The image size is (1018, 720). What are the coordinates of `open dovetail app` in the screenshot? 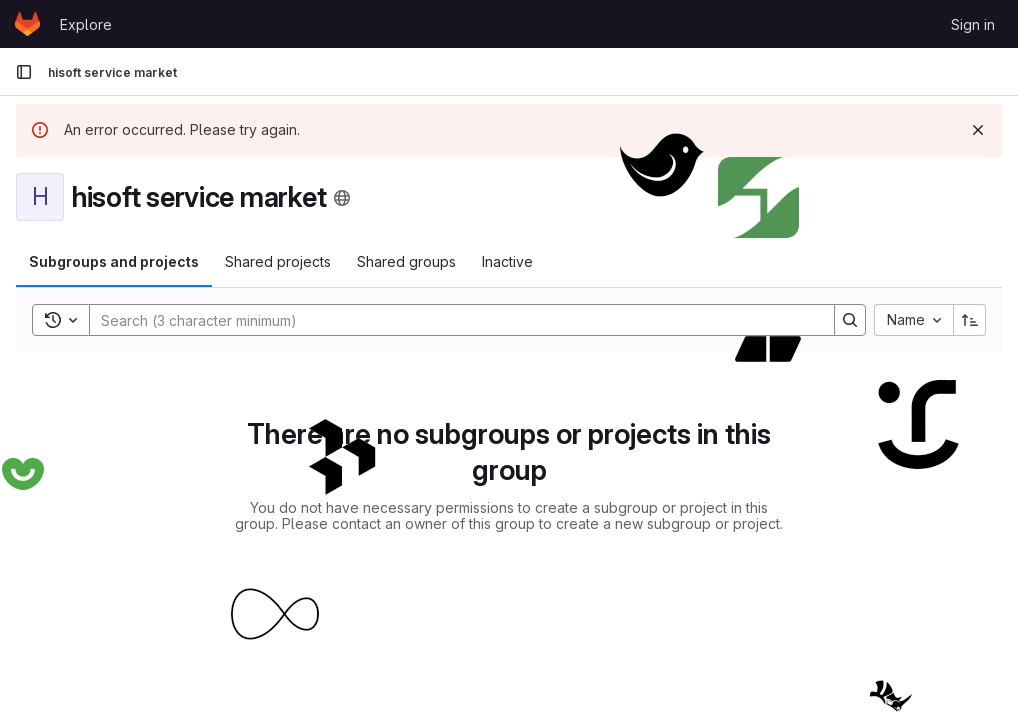 It's located at (342, 457).